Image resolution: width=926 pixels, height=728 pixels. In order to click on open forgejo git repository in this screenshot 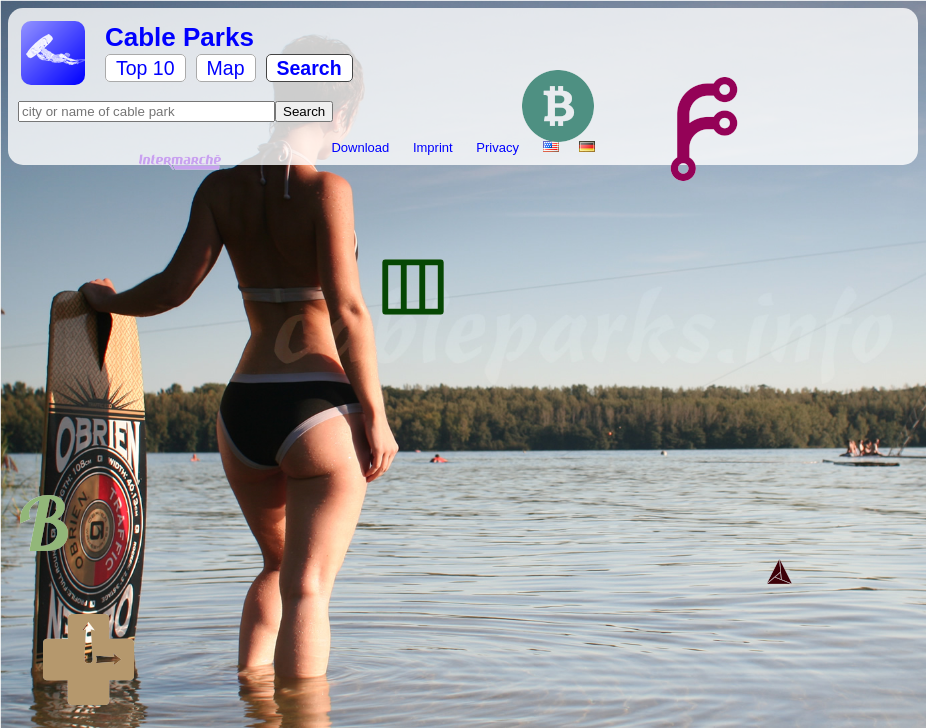, I will do `click(704, 129)`.